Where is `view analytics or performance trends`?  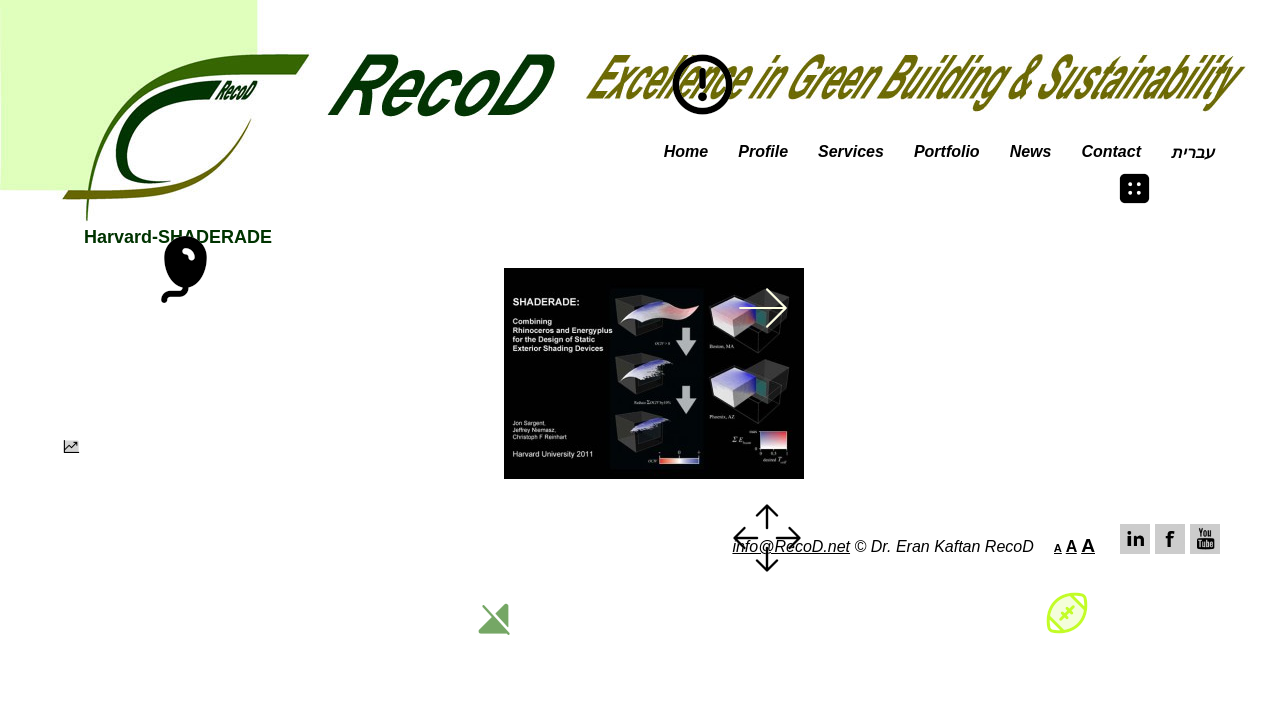
view analytics or performance trends is located at coordinates (71, 446).